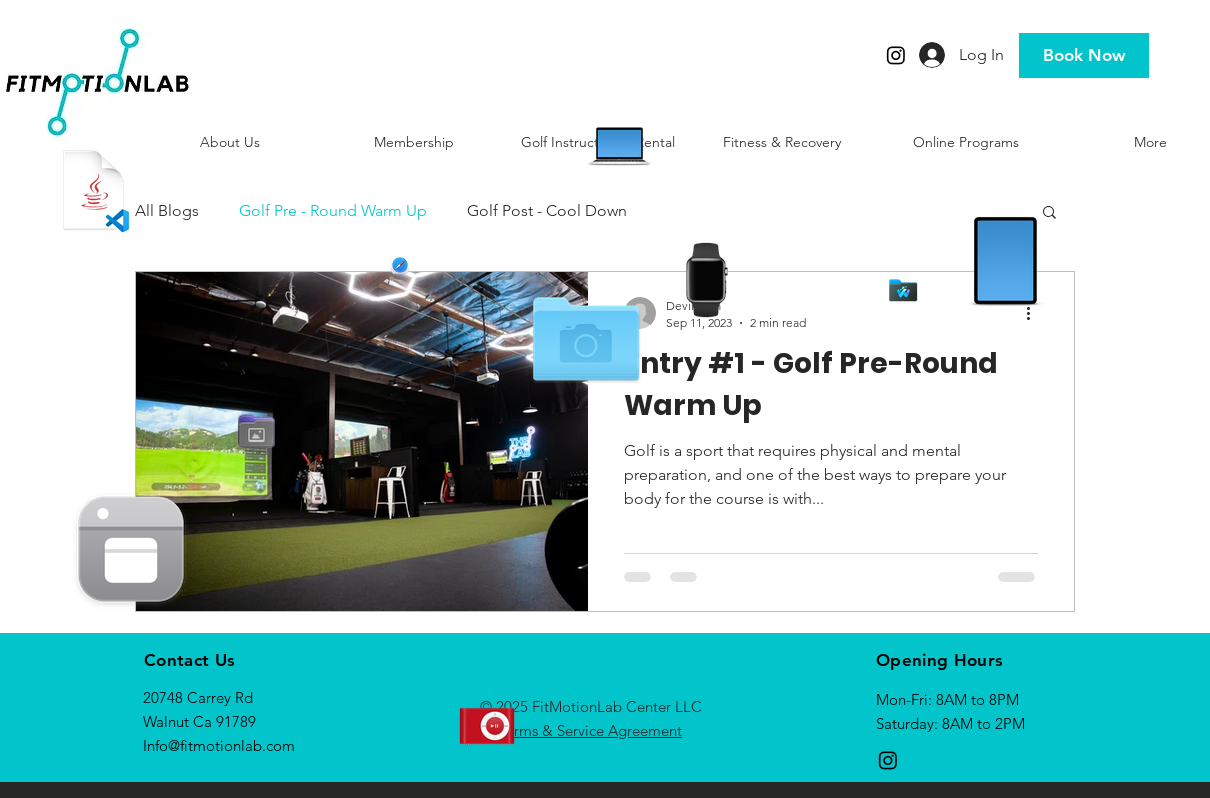  I want to click on open your pictures folder, so click(586, 339).